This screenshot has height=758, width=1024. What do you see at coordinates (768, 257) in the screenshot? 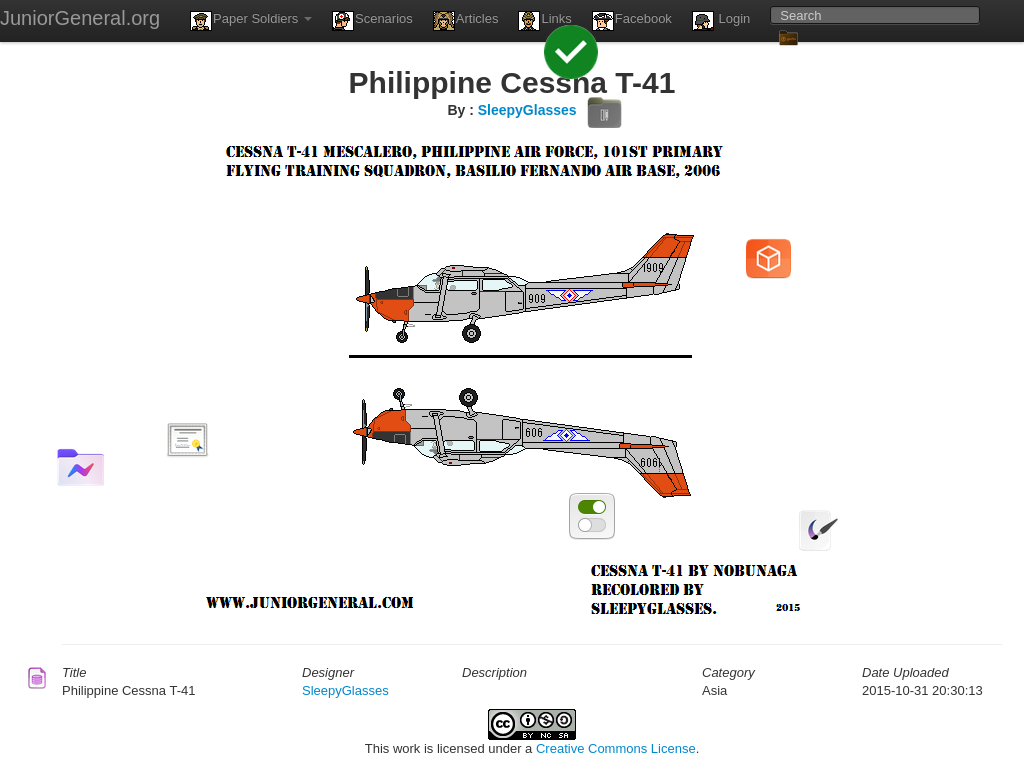
I see `open a 3D model file` at bounding box center [768, 257].